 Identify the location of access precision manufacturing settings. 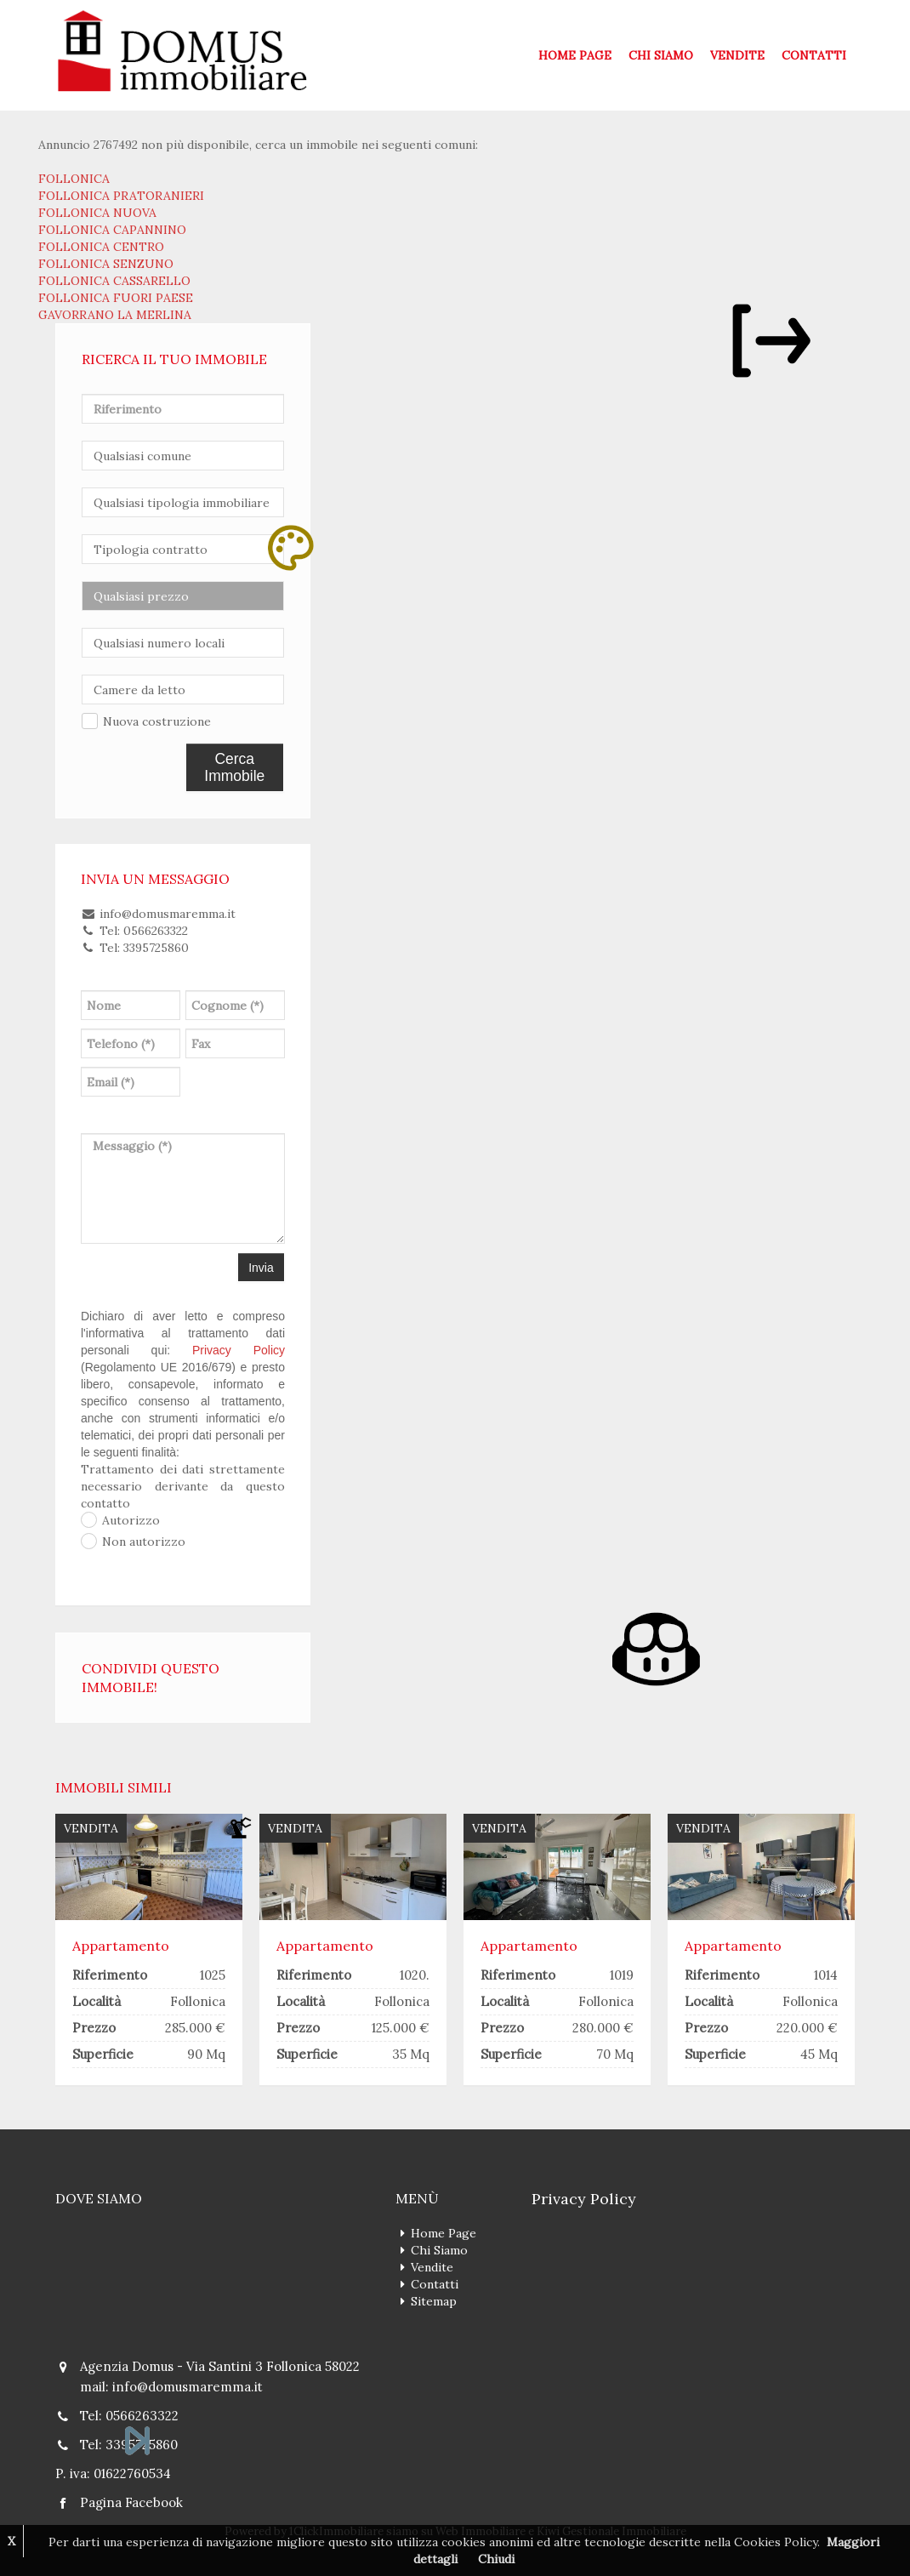
(241, 1828).